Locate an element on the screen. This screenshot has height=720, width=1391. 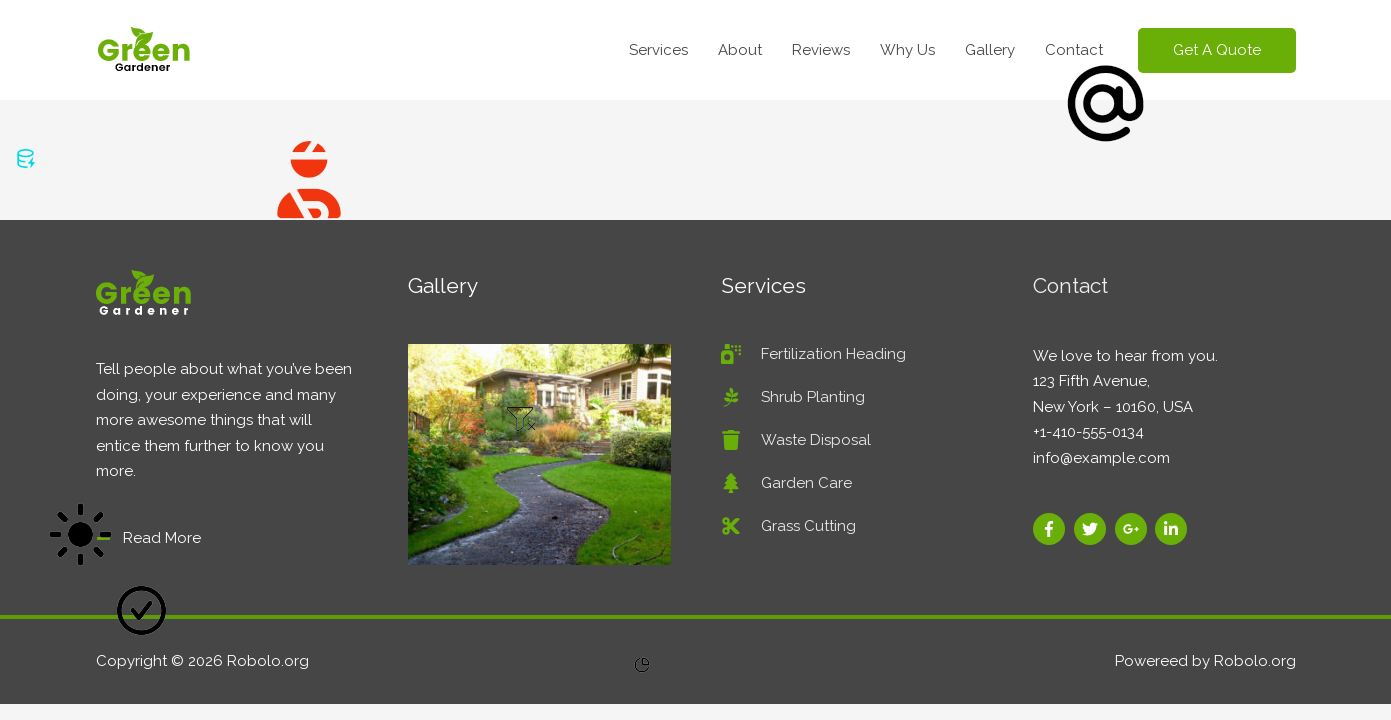
clear all filters is located at coordinates (520, 418).